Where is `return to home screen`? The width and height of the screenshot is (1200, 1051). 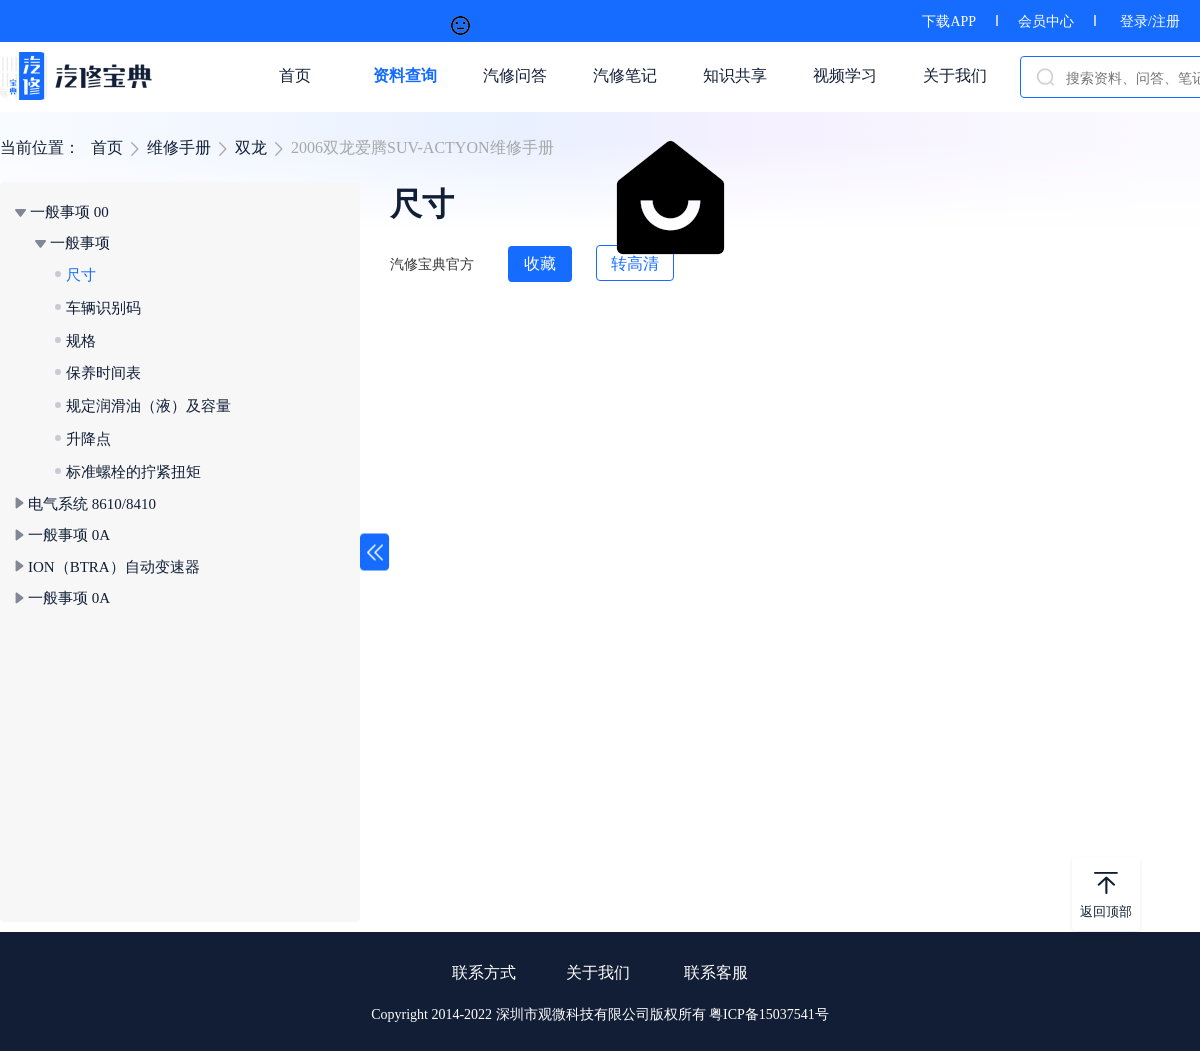 return to home screen is located at coordinates (670, 200).